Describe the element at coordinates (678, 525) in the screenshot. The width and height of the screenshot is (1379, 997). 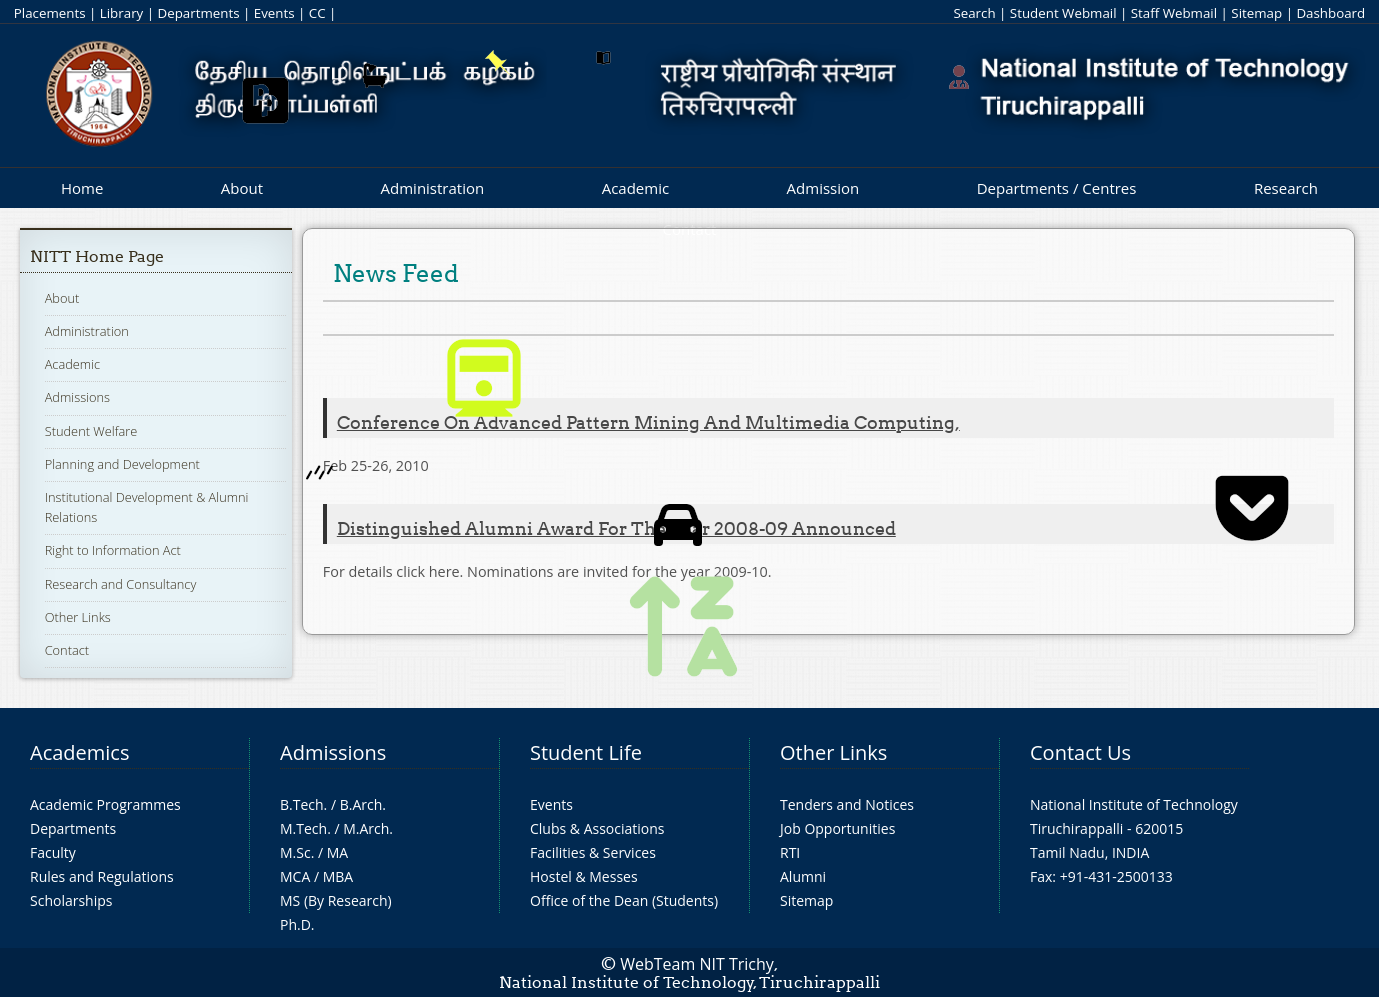
I see `access vehicle or driving settings` at that location.